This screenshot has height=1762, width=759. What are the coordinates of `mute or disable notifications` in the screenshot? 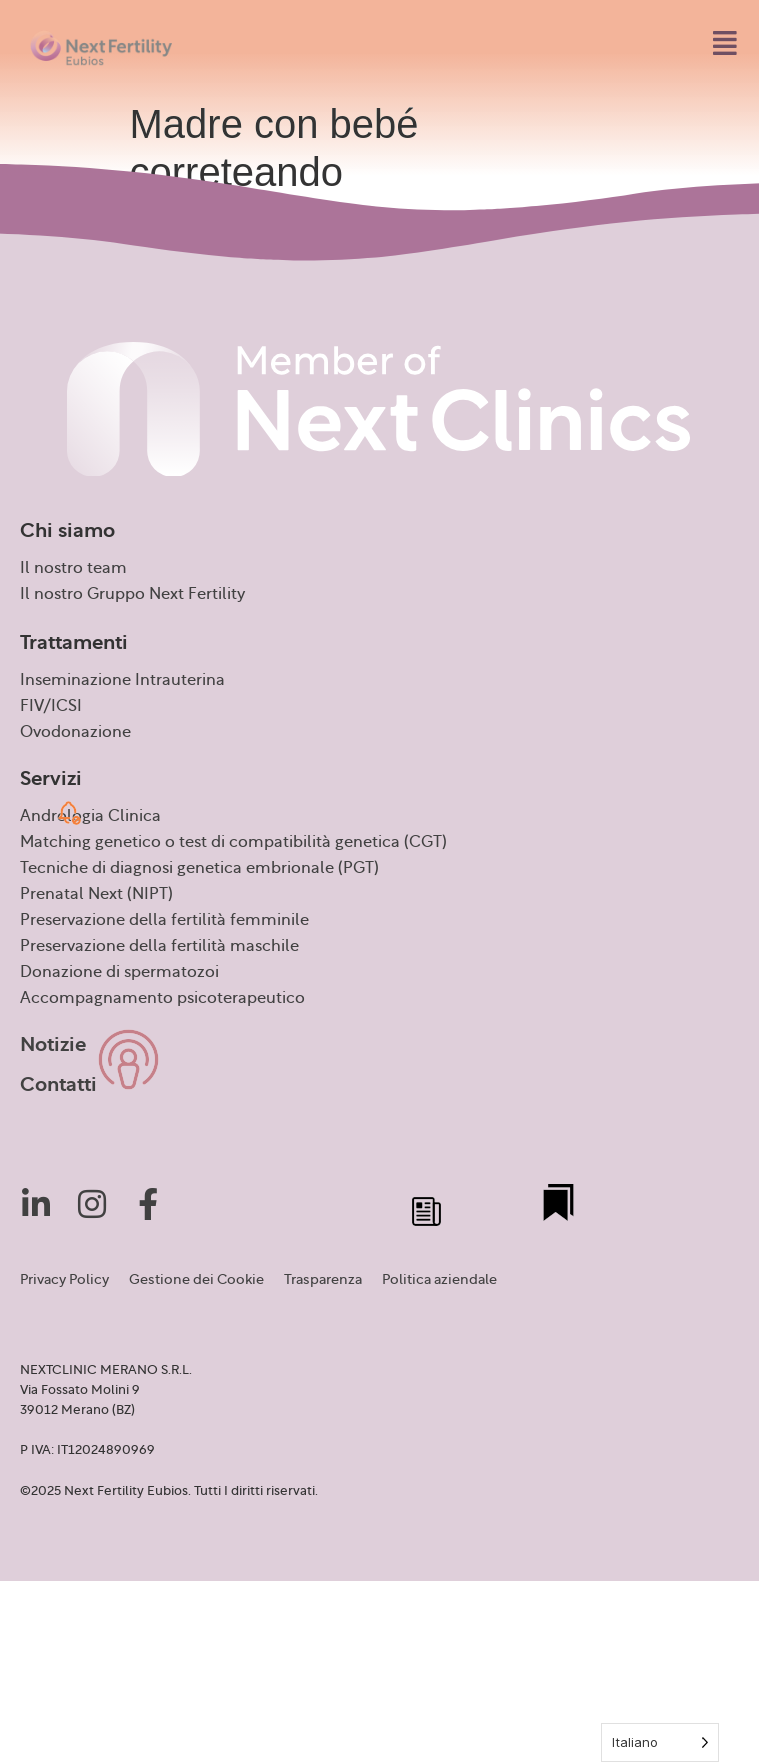 It's located at (68, 812).